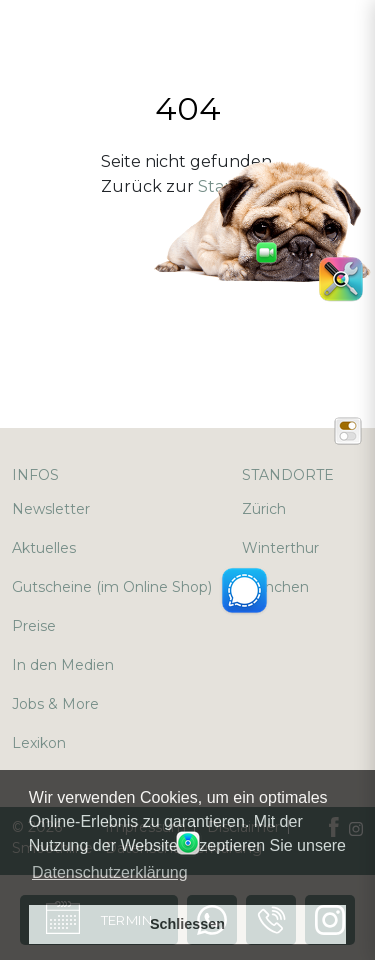 Image resolution: width=375 pixels, height=960 pixels. I want to click on open system settings or preferences, so click(348, 431).